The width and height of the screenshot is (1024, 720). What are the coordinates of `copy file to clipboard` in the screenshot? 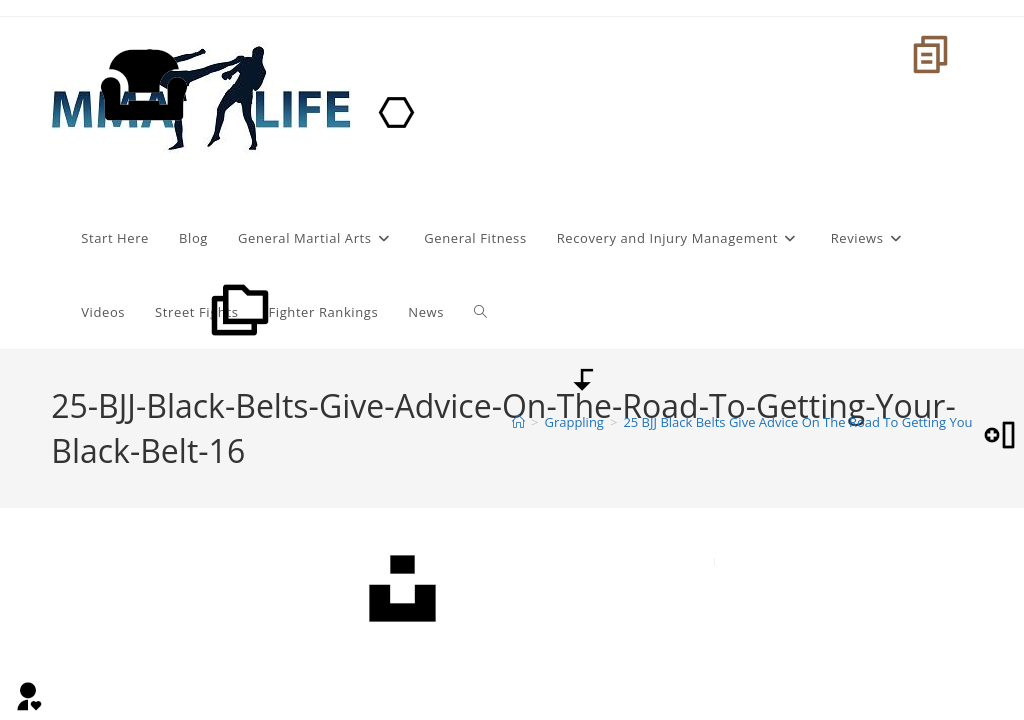 It's located at (930, 54).